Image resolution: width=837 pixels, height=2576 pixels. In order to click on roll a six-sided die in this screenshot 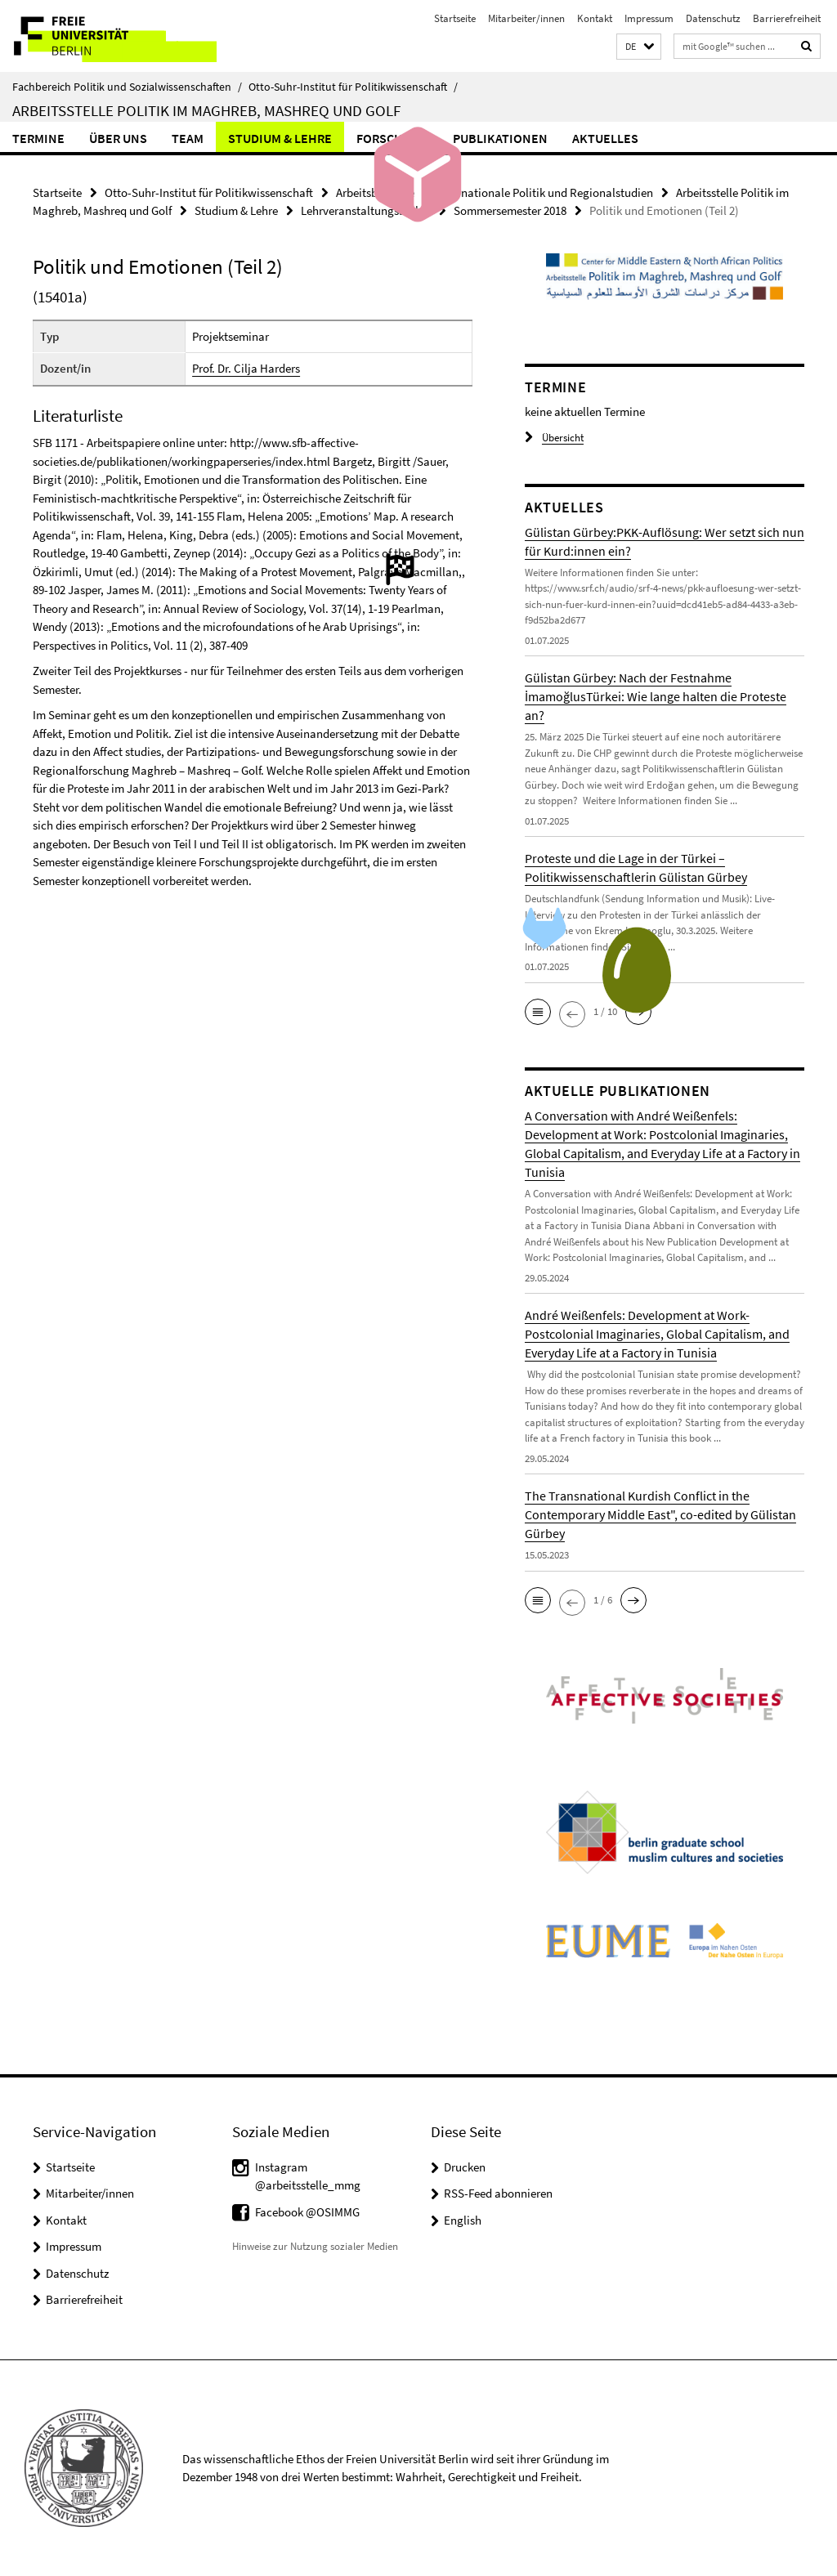, I will do `click(418, 173)`.